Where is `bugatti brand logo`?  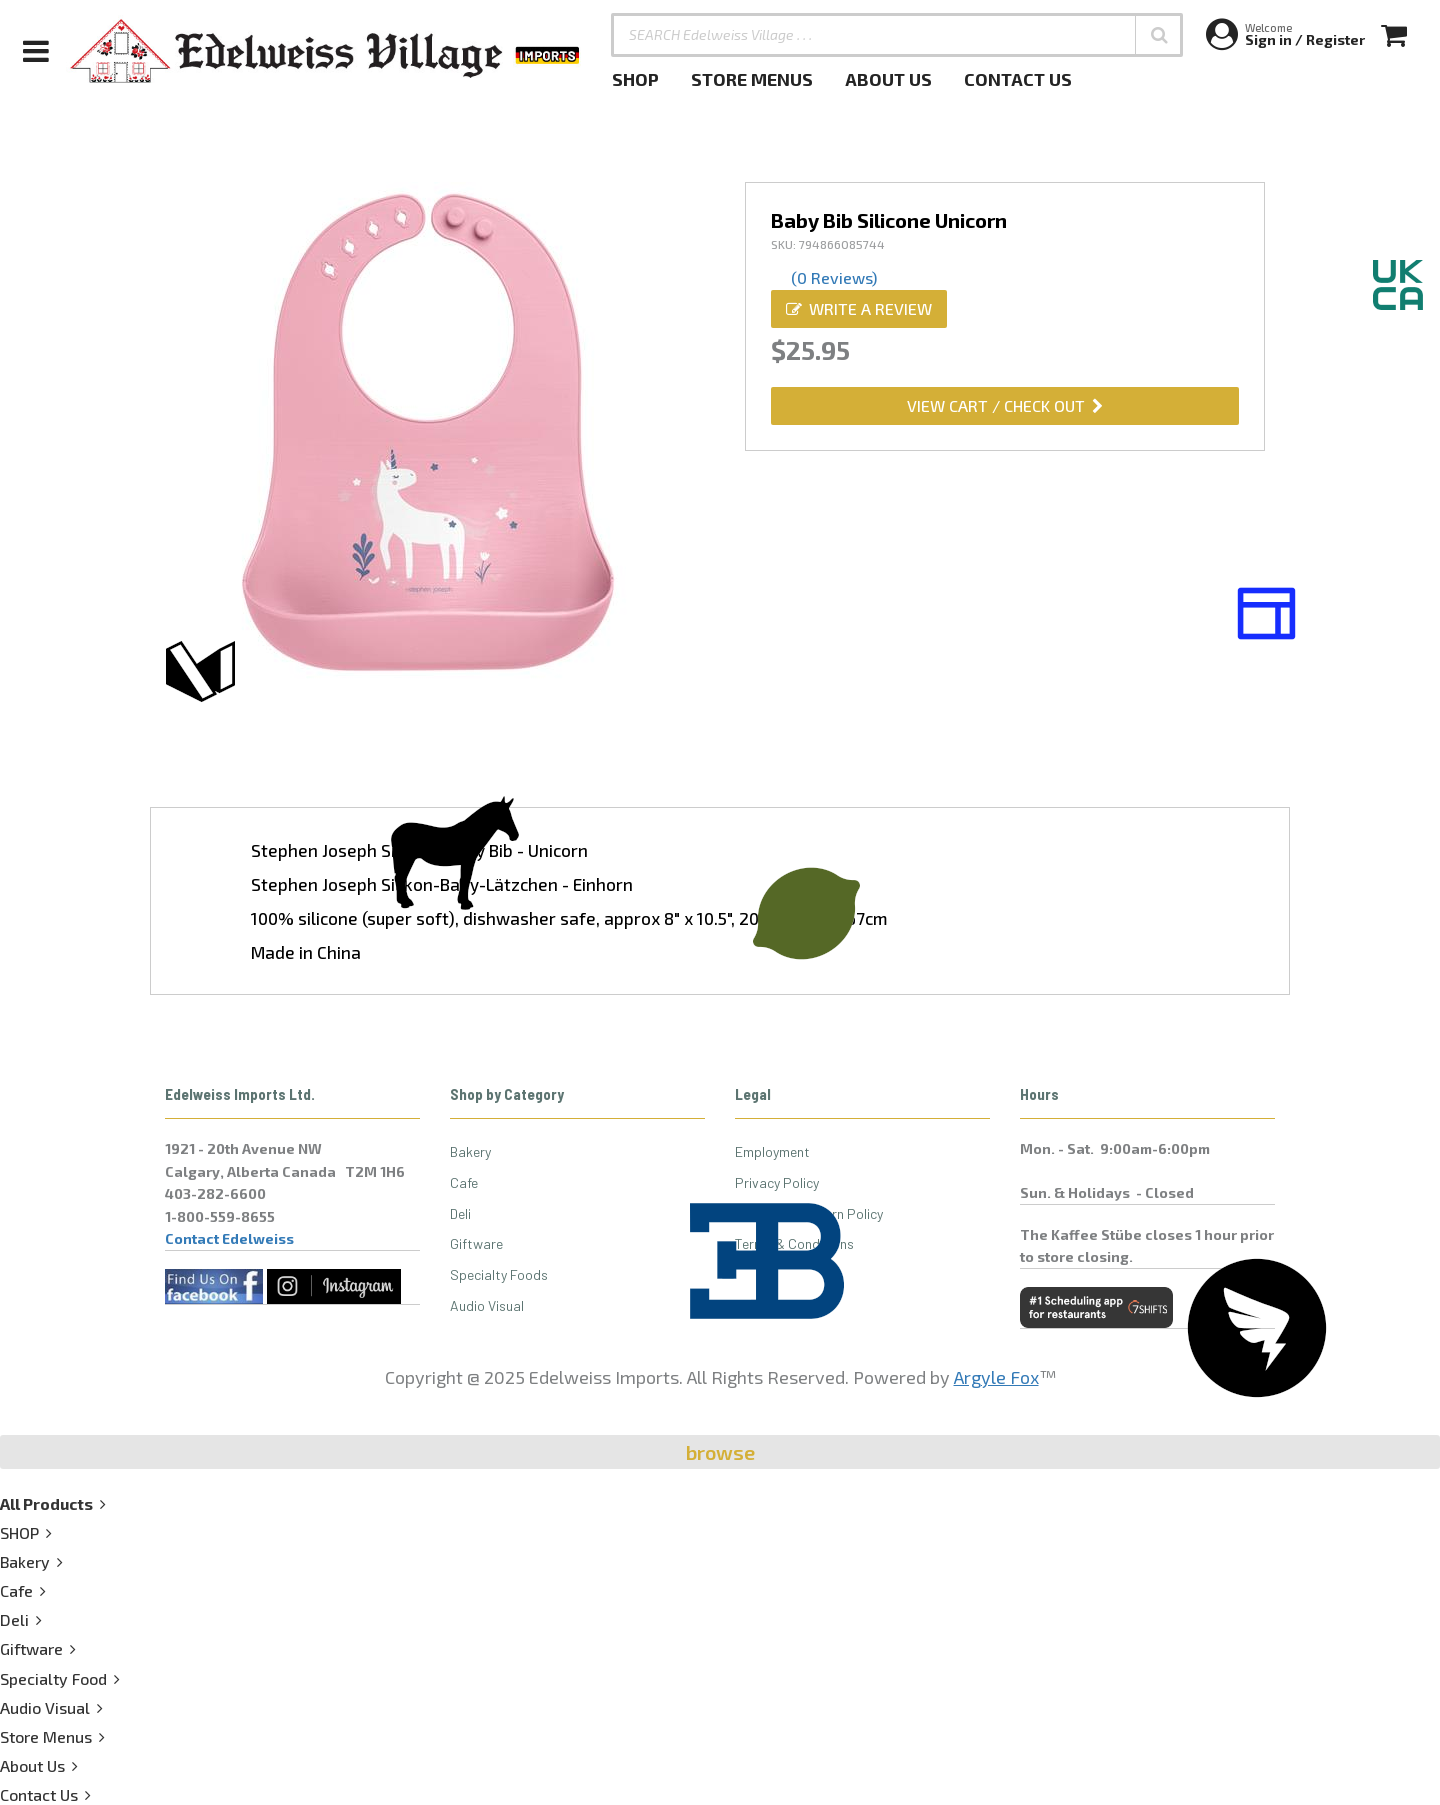
bugatti brand logo is located at coordinates (767, 1261).